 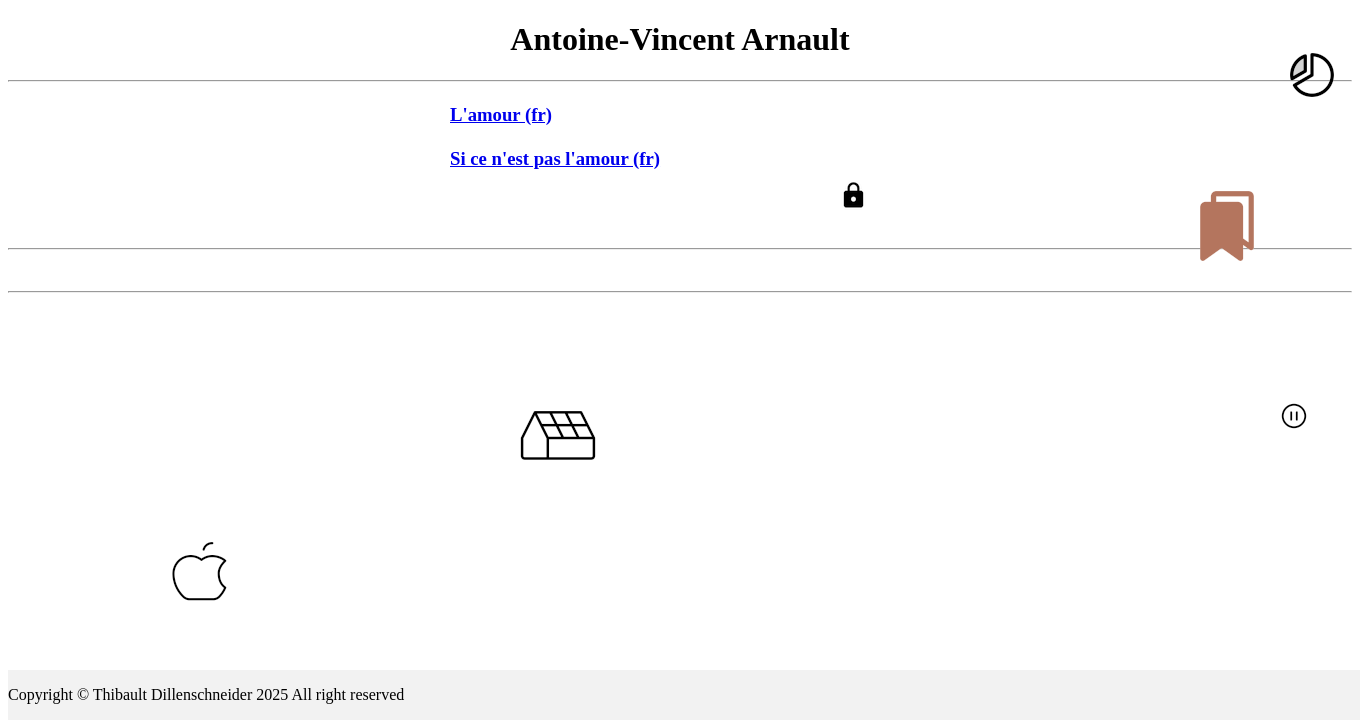 I want to click on indicates a secure connection, so click(x=853, y=195).